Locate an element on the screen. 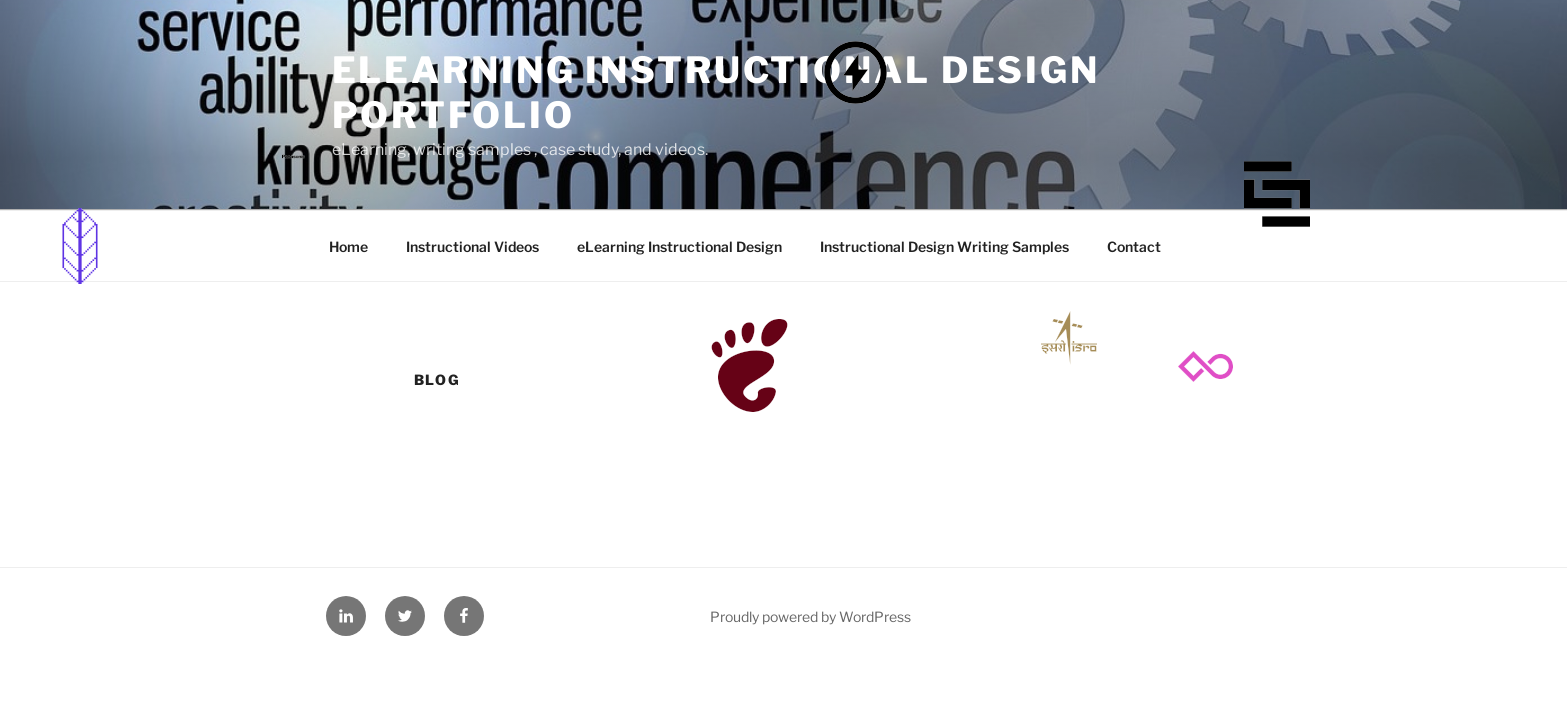 The width and height of the screenshot is (1567, 720). open the Showpad app is located at coordinates (1205, 366).